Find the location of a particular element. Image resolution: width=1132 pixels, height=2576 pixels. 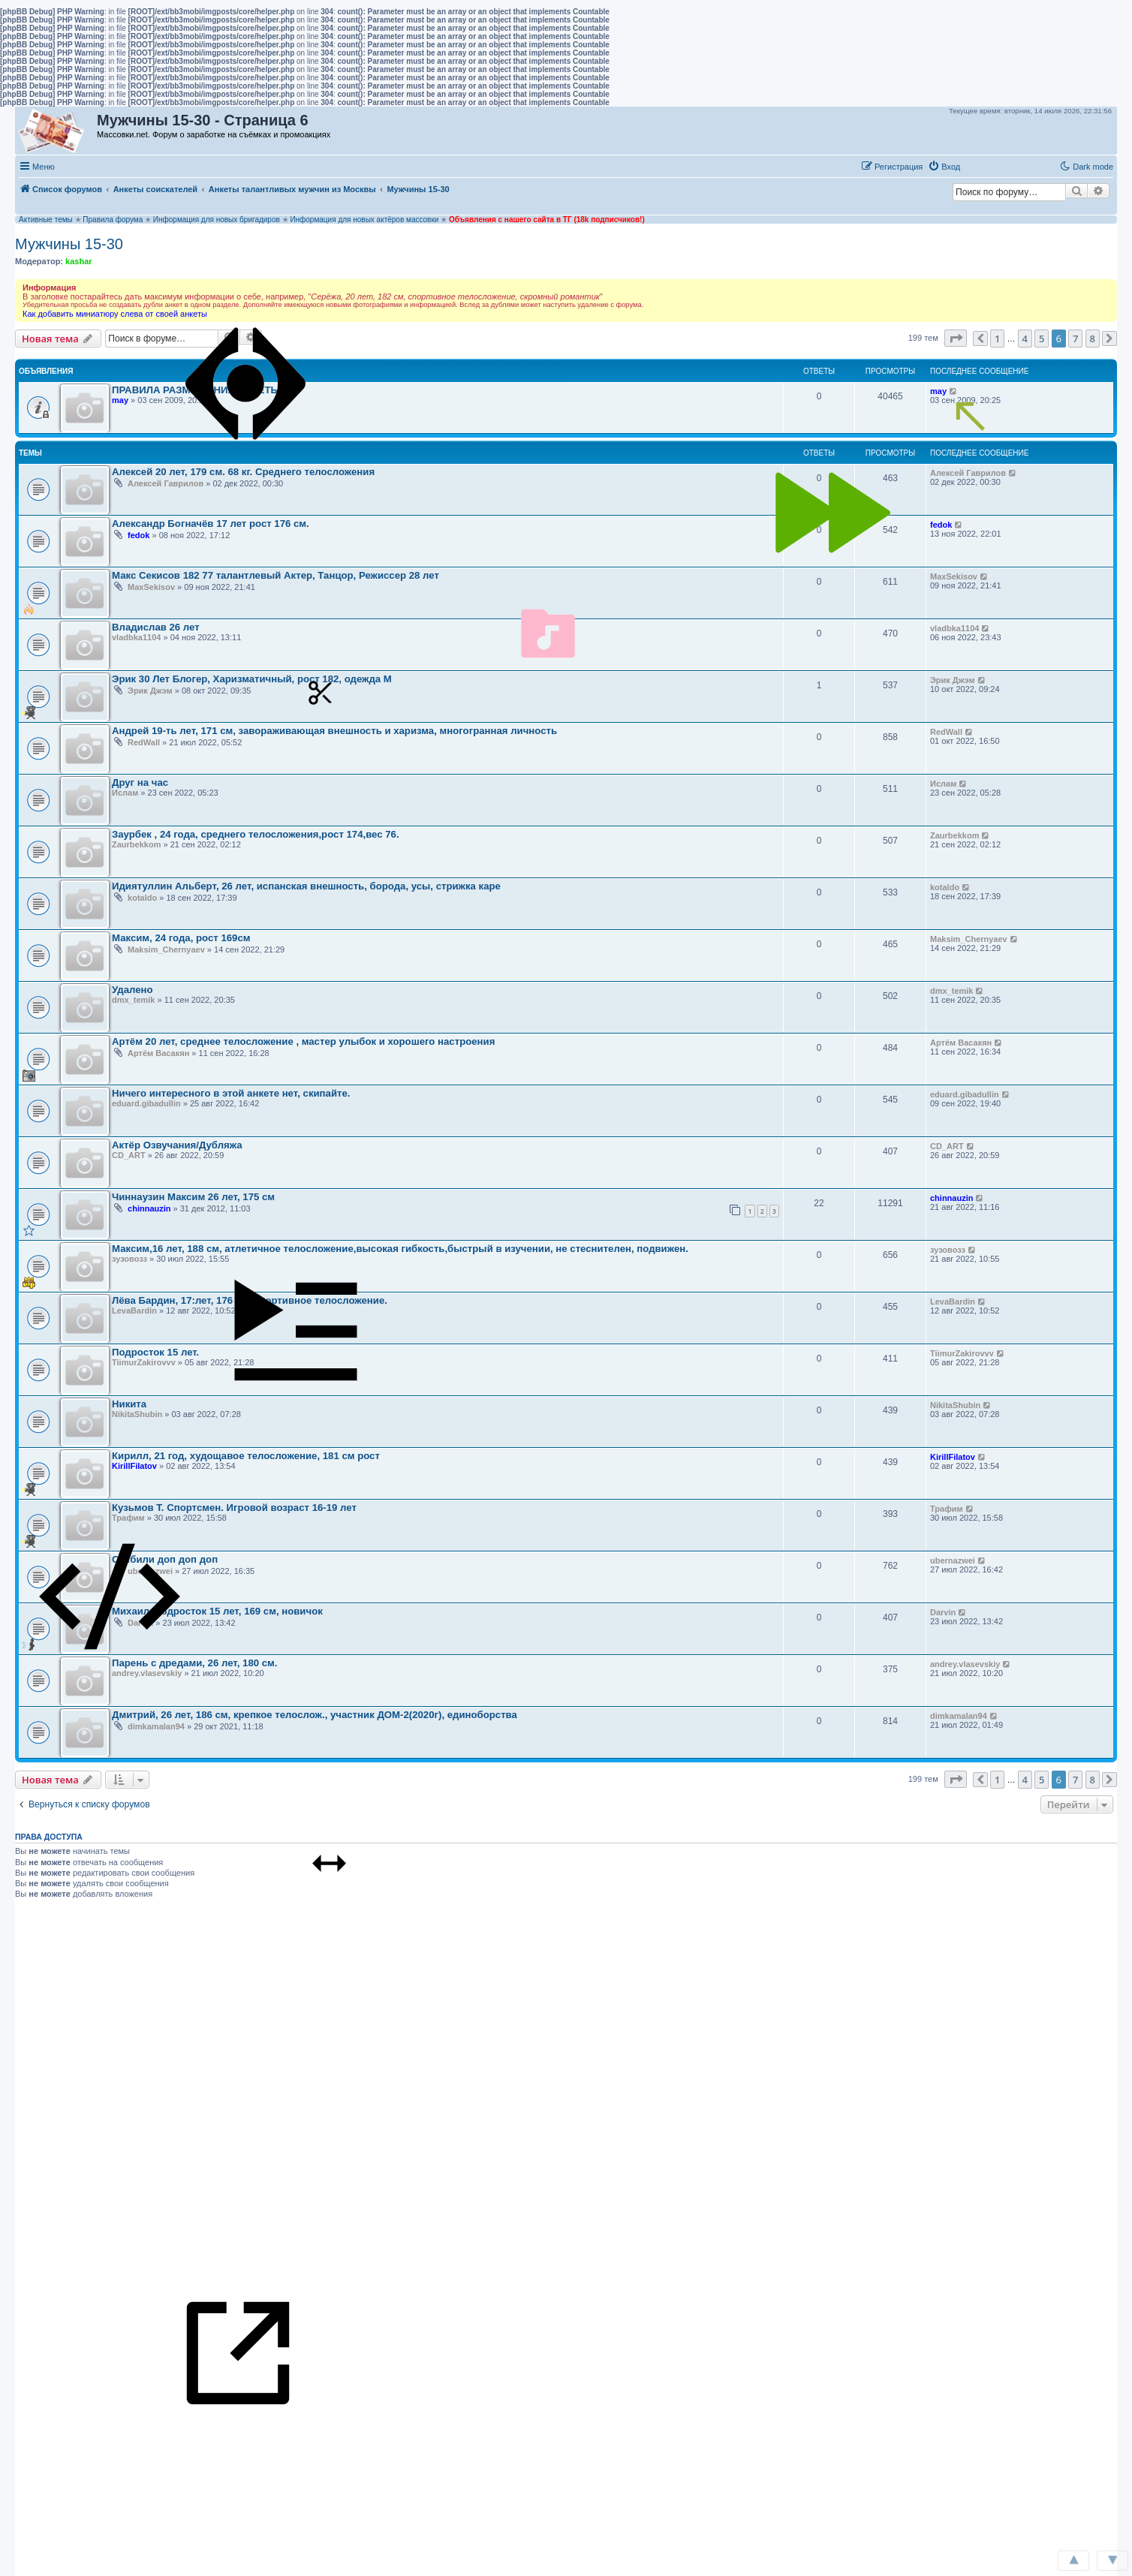

codestream logo is located at coordinates (245, 384).